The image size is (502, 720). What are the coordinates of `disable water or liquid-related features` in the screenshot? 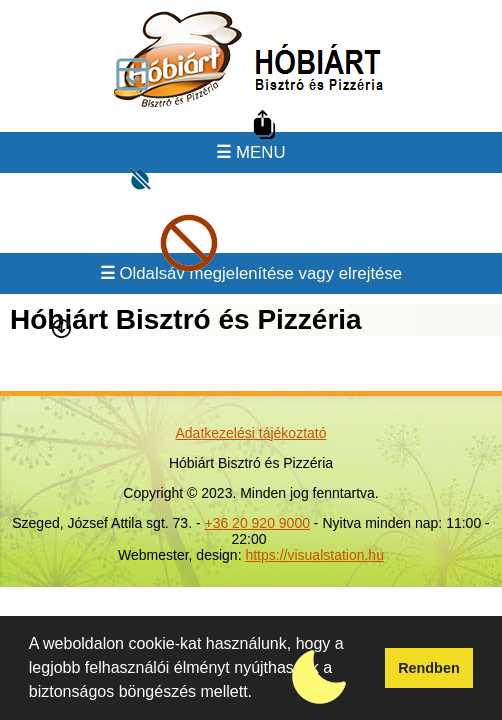 It's located at (140, 179).